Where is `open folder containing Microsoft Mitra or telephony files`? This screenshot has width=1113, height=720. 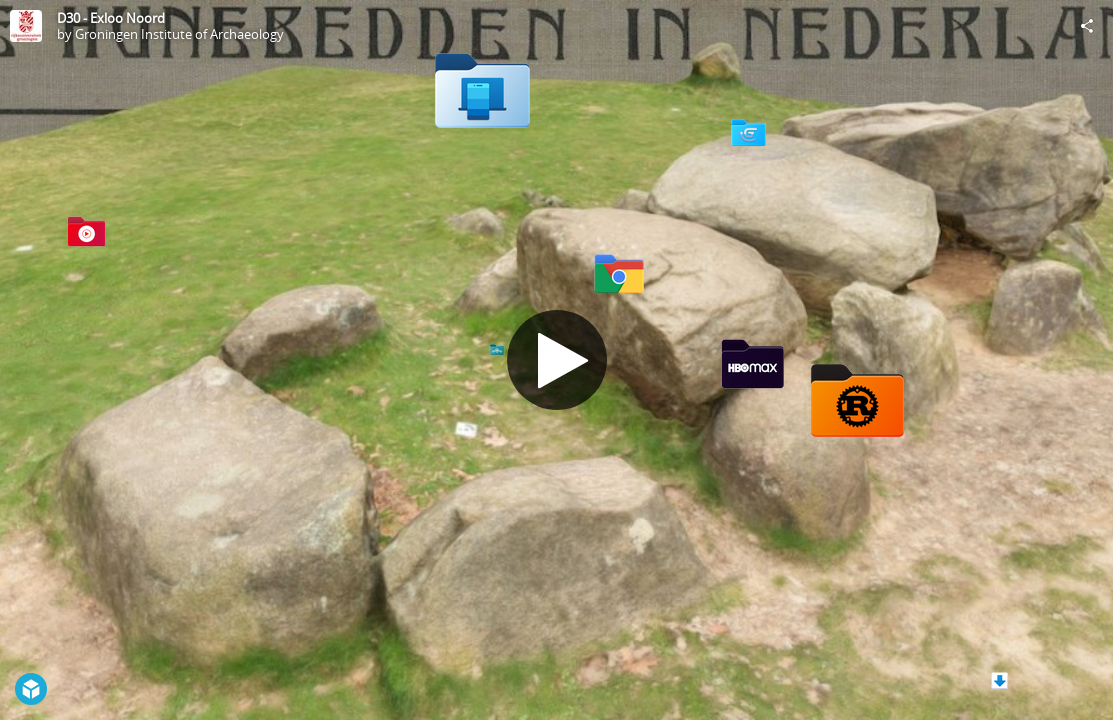
open folder containing Microsoft Mitra or telephony files is located at coordinates (482, 93).